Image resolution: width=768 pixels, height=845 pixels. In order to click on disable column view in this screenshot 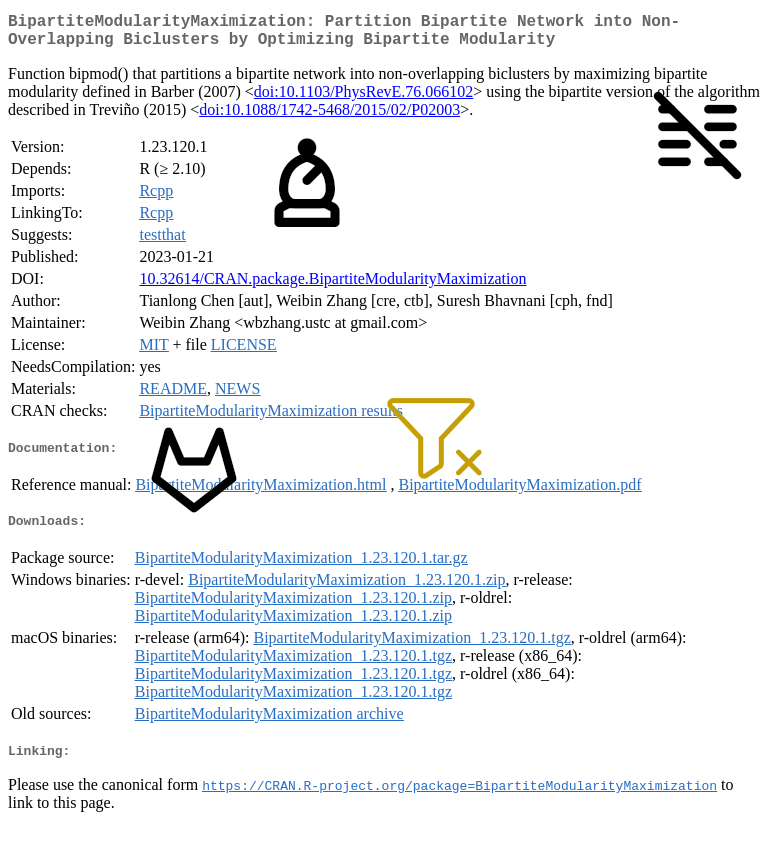, I will do `click(697, 135)`.